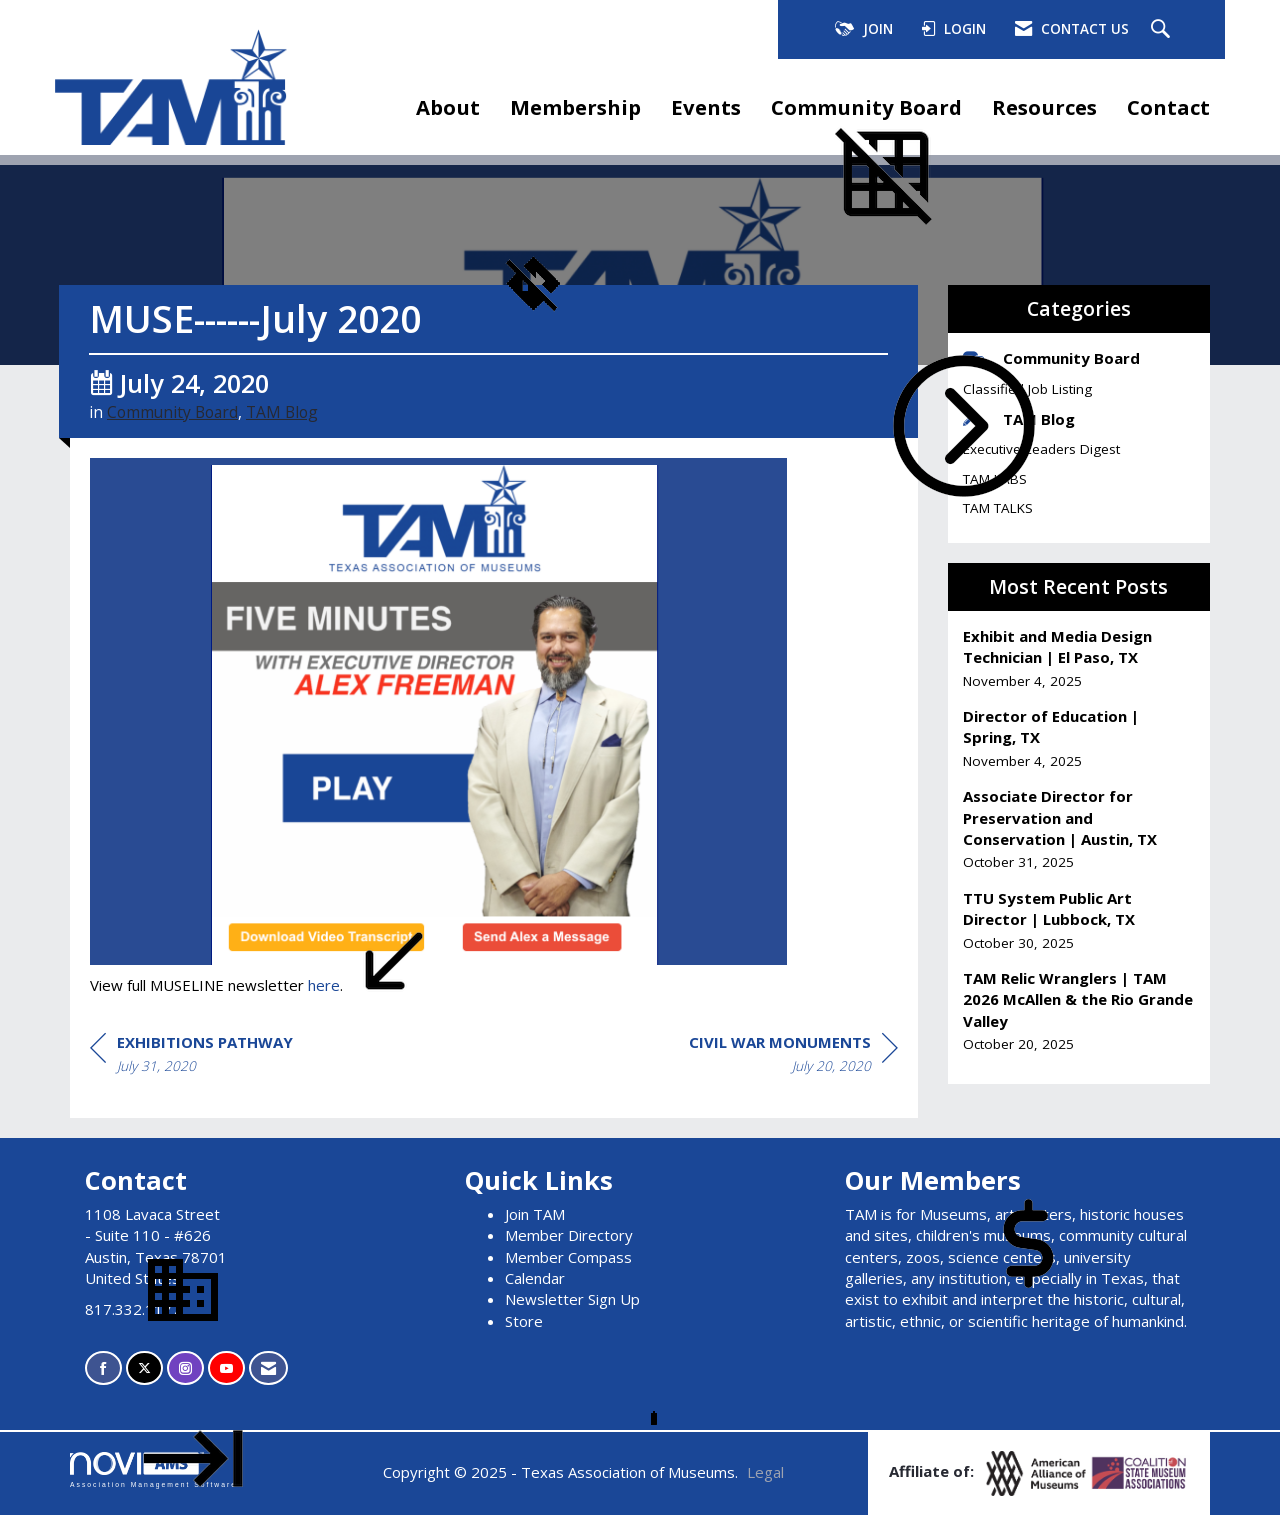  Describe the element at coordinates (183, 1290) in the screenshot. I see `view company or organization profile` at that location.